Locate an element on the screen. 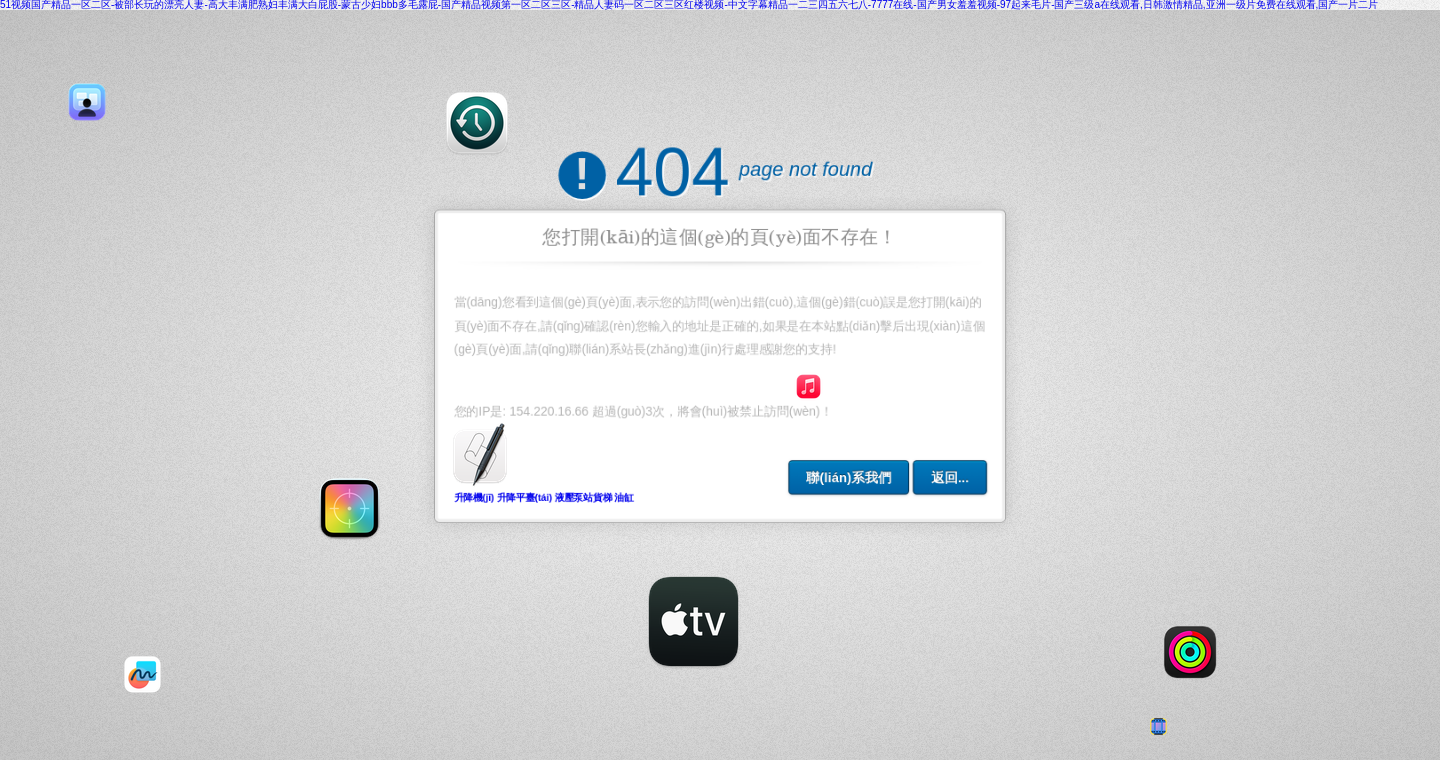 The width and height of the screenshot is (1440, 760). open video trimmer app is located at coordinates (1158, 726).